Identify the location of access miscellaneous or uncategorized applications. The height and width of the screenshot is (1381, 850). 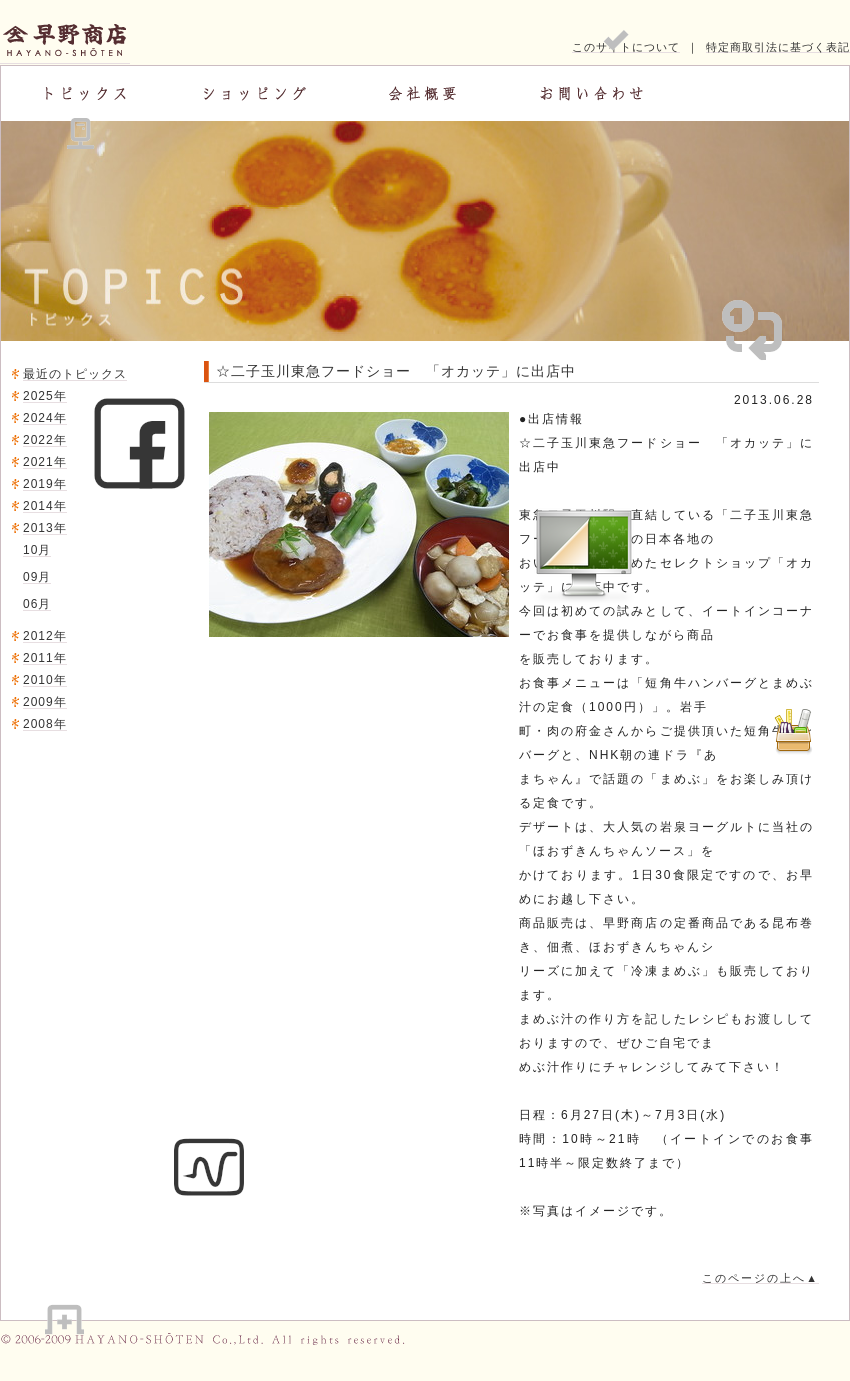
(794, 731).